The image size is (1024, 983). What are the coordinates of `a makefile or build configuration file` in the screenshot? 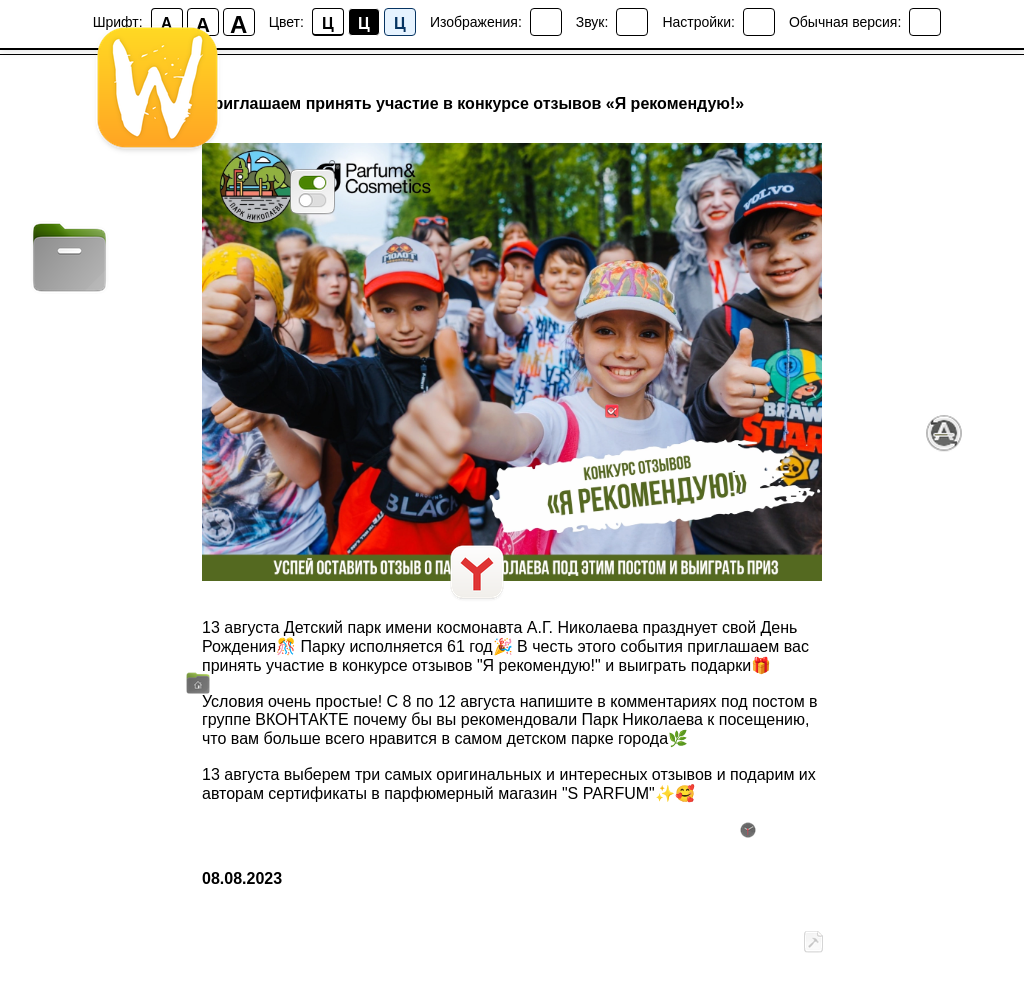 It's located at (813, 941).